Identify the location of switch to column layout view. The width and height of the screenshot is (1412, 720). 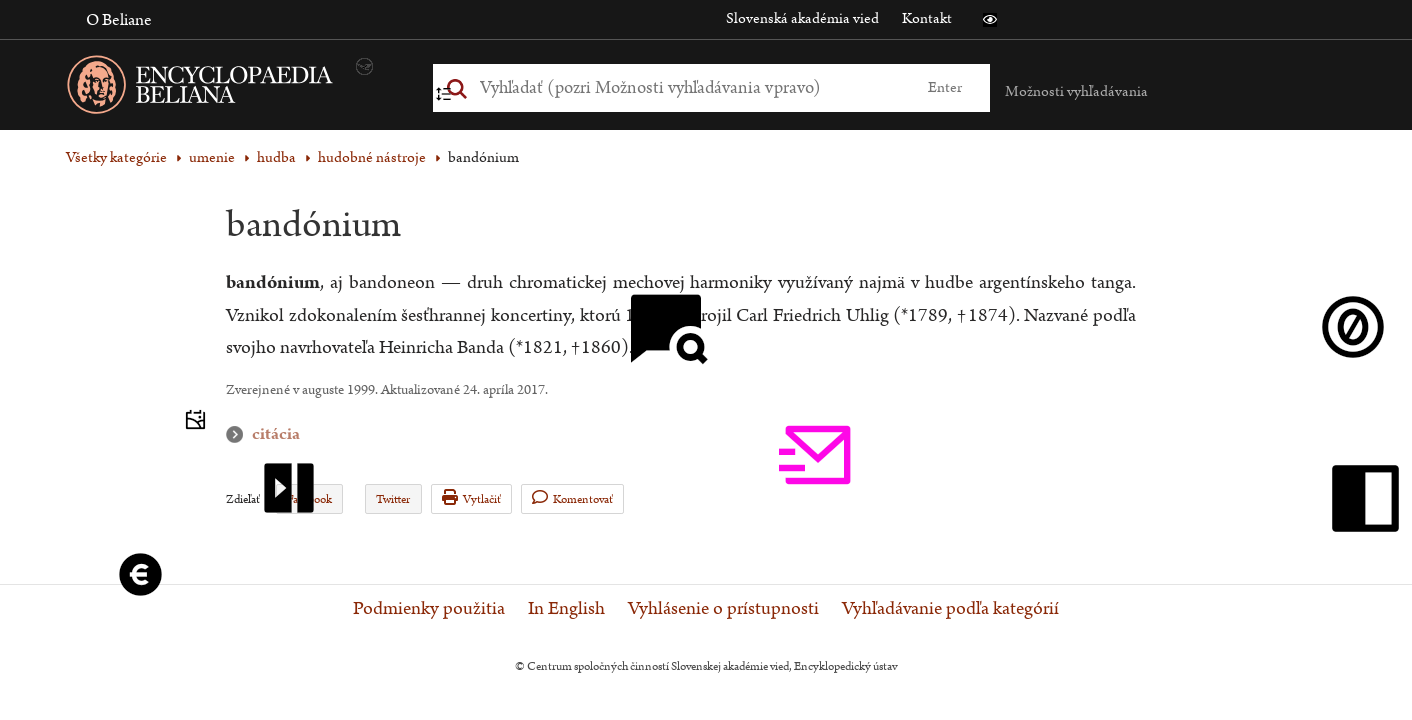
(1365, 498).